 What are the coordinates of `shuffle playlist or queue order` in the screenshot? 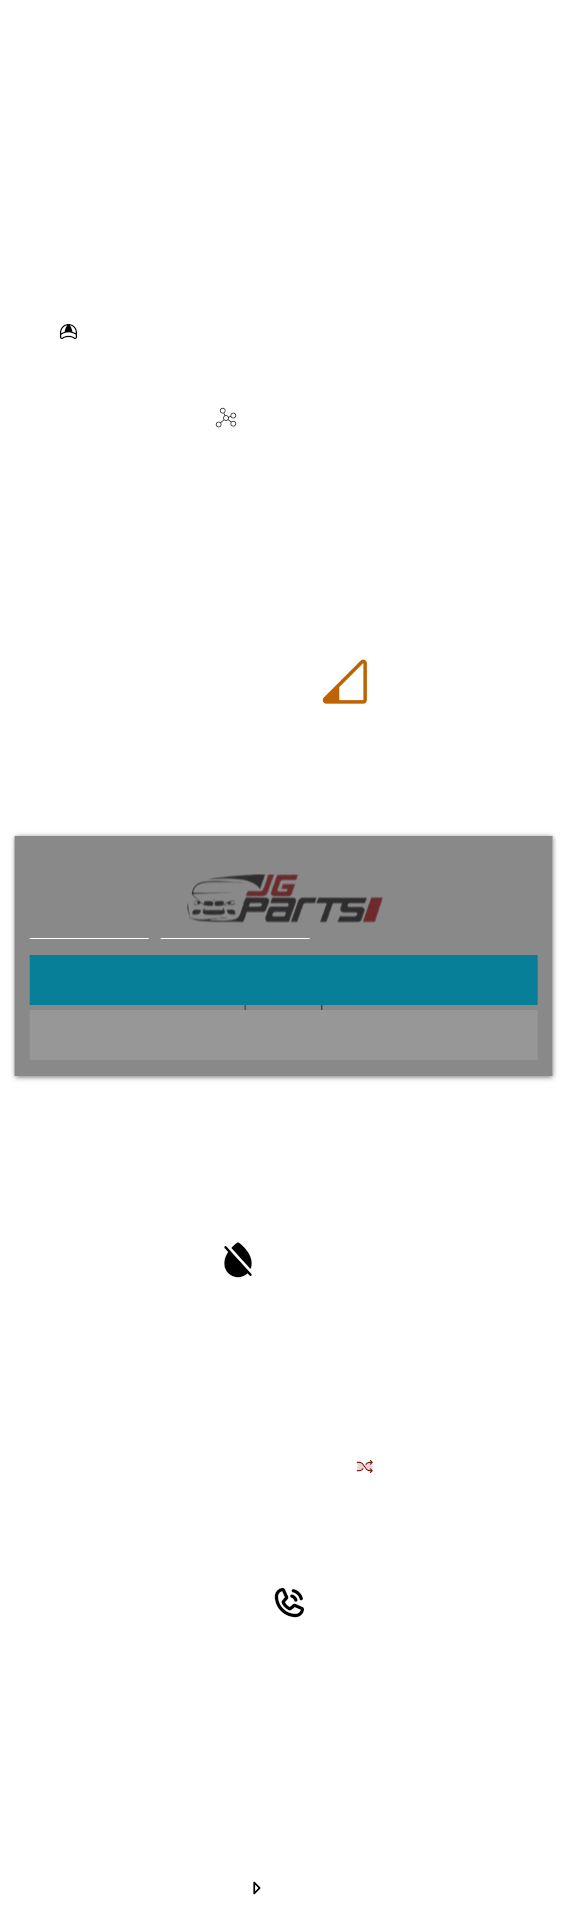 It's located at (364, 1466).